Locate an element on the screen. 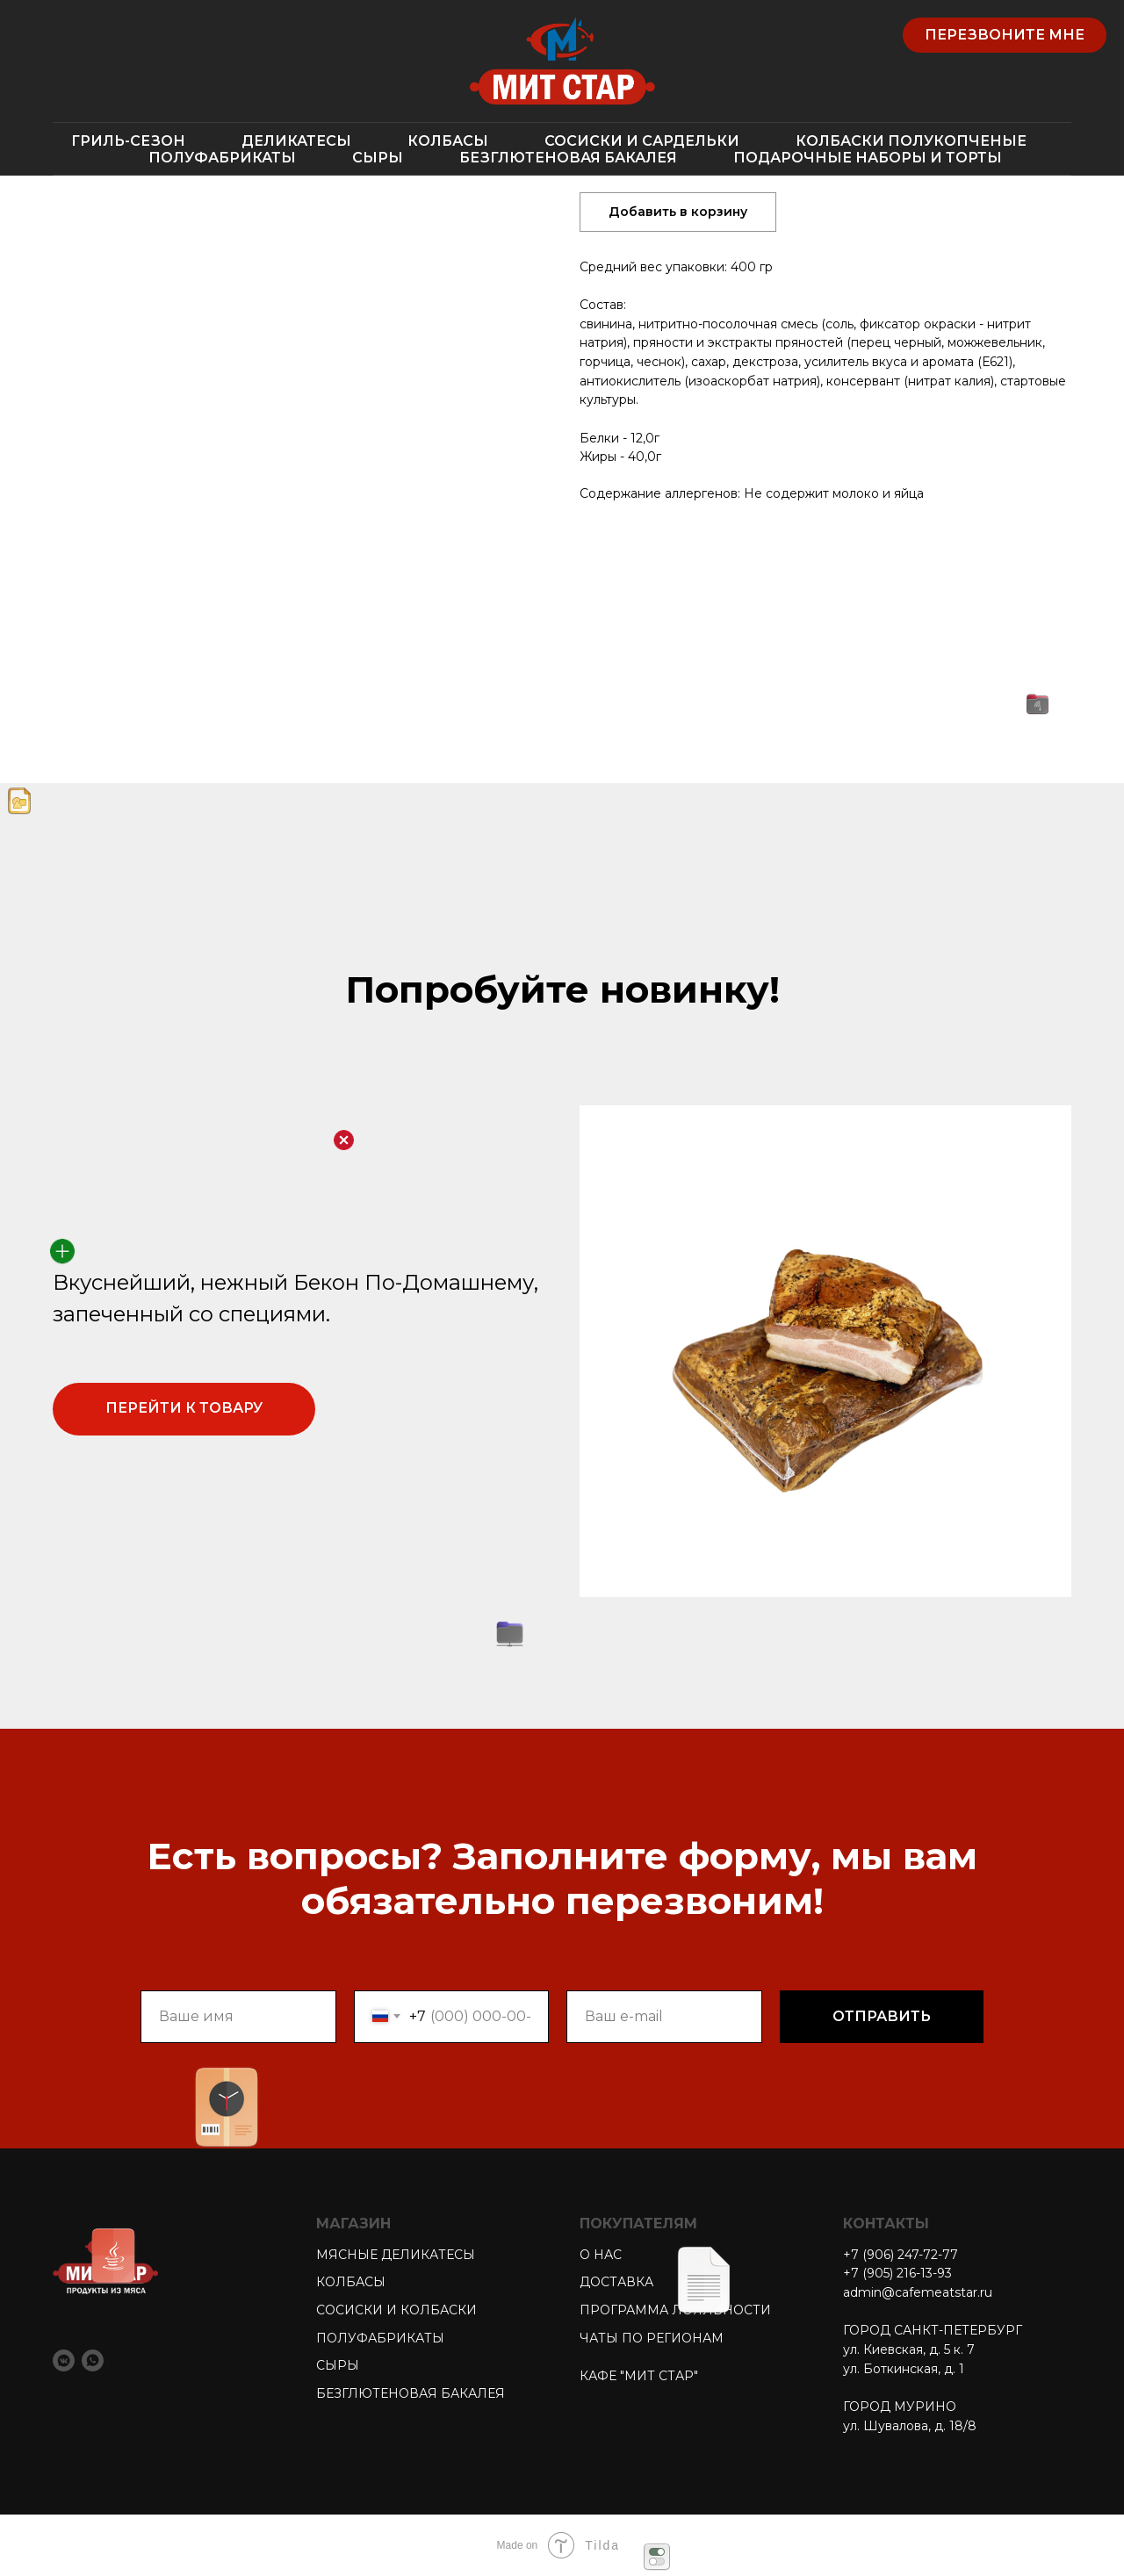 This screenshot has width=1124, height=2576. open gnome tweaks settings is located at coordinates (657, 2557).